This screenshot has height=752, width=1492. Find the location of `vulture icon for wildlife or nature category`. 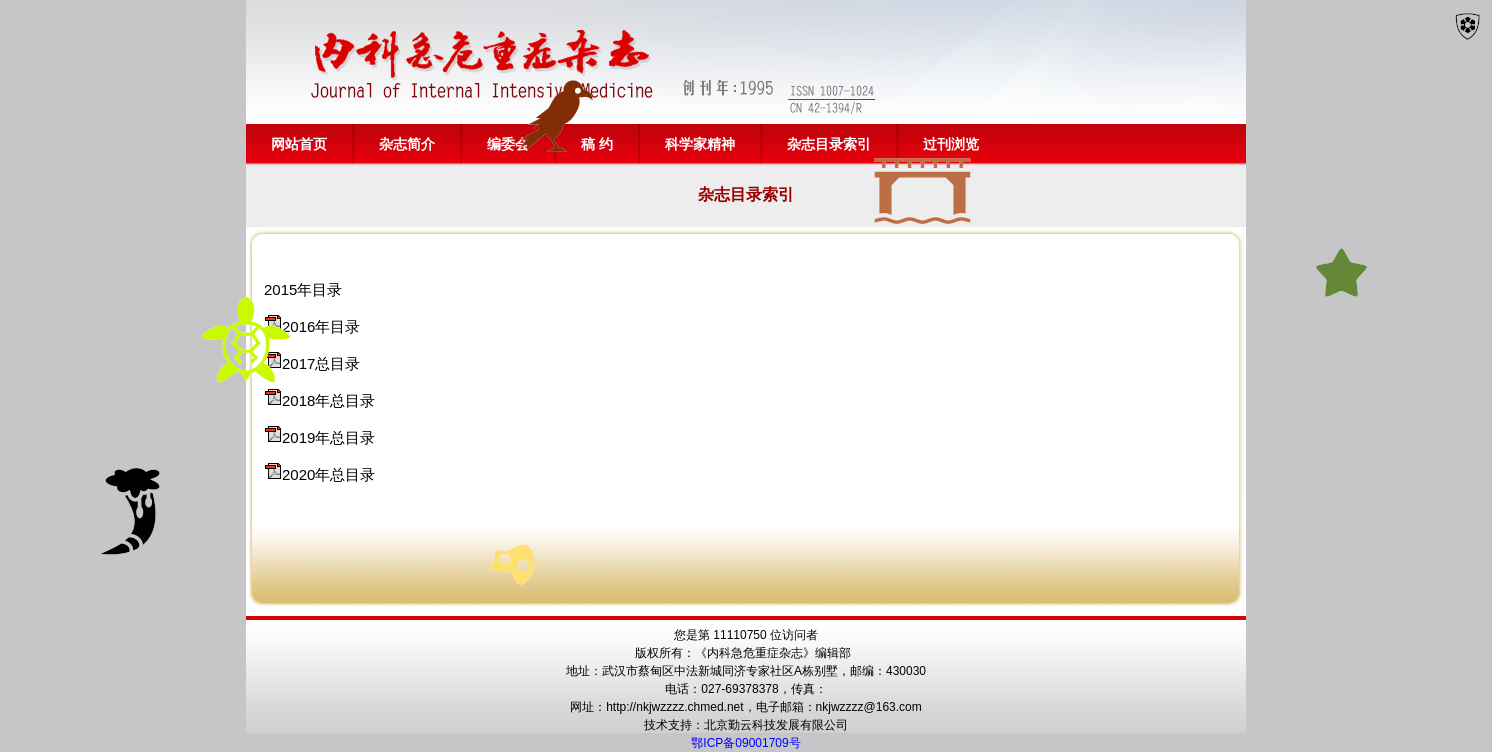

vulture icon for wildlife or nature category is located at coordinates (556, 115).